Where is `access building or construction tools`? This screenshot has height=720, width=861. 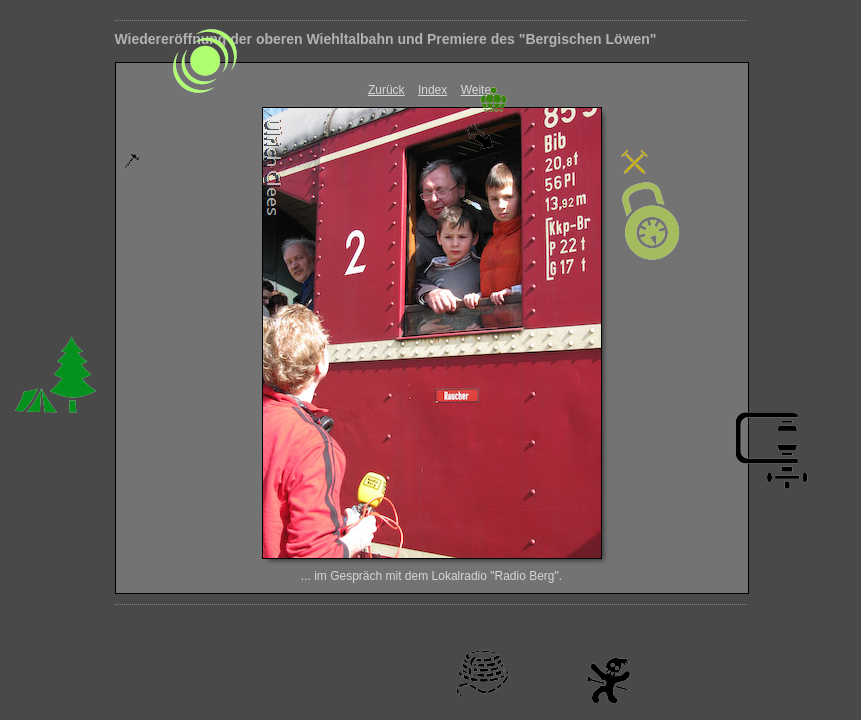
access building or construction tools is located at coordinates (132, 161).